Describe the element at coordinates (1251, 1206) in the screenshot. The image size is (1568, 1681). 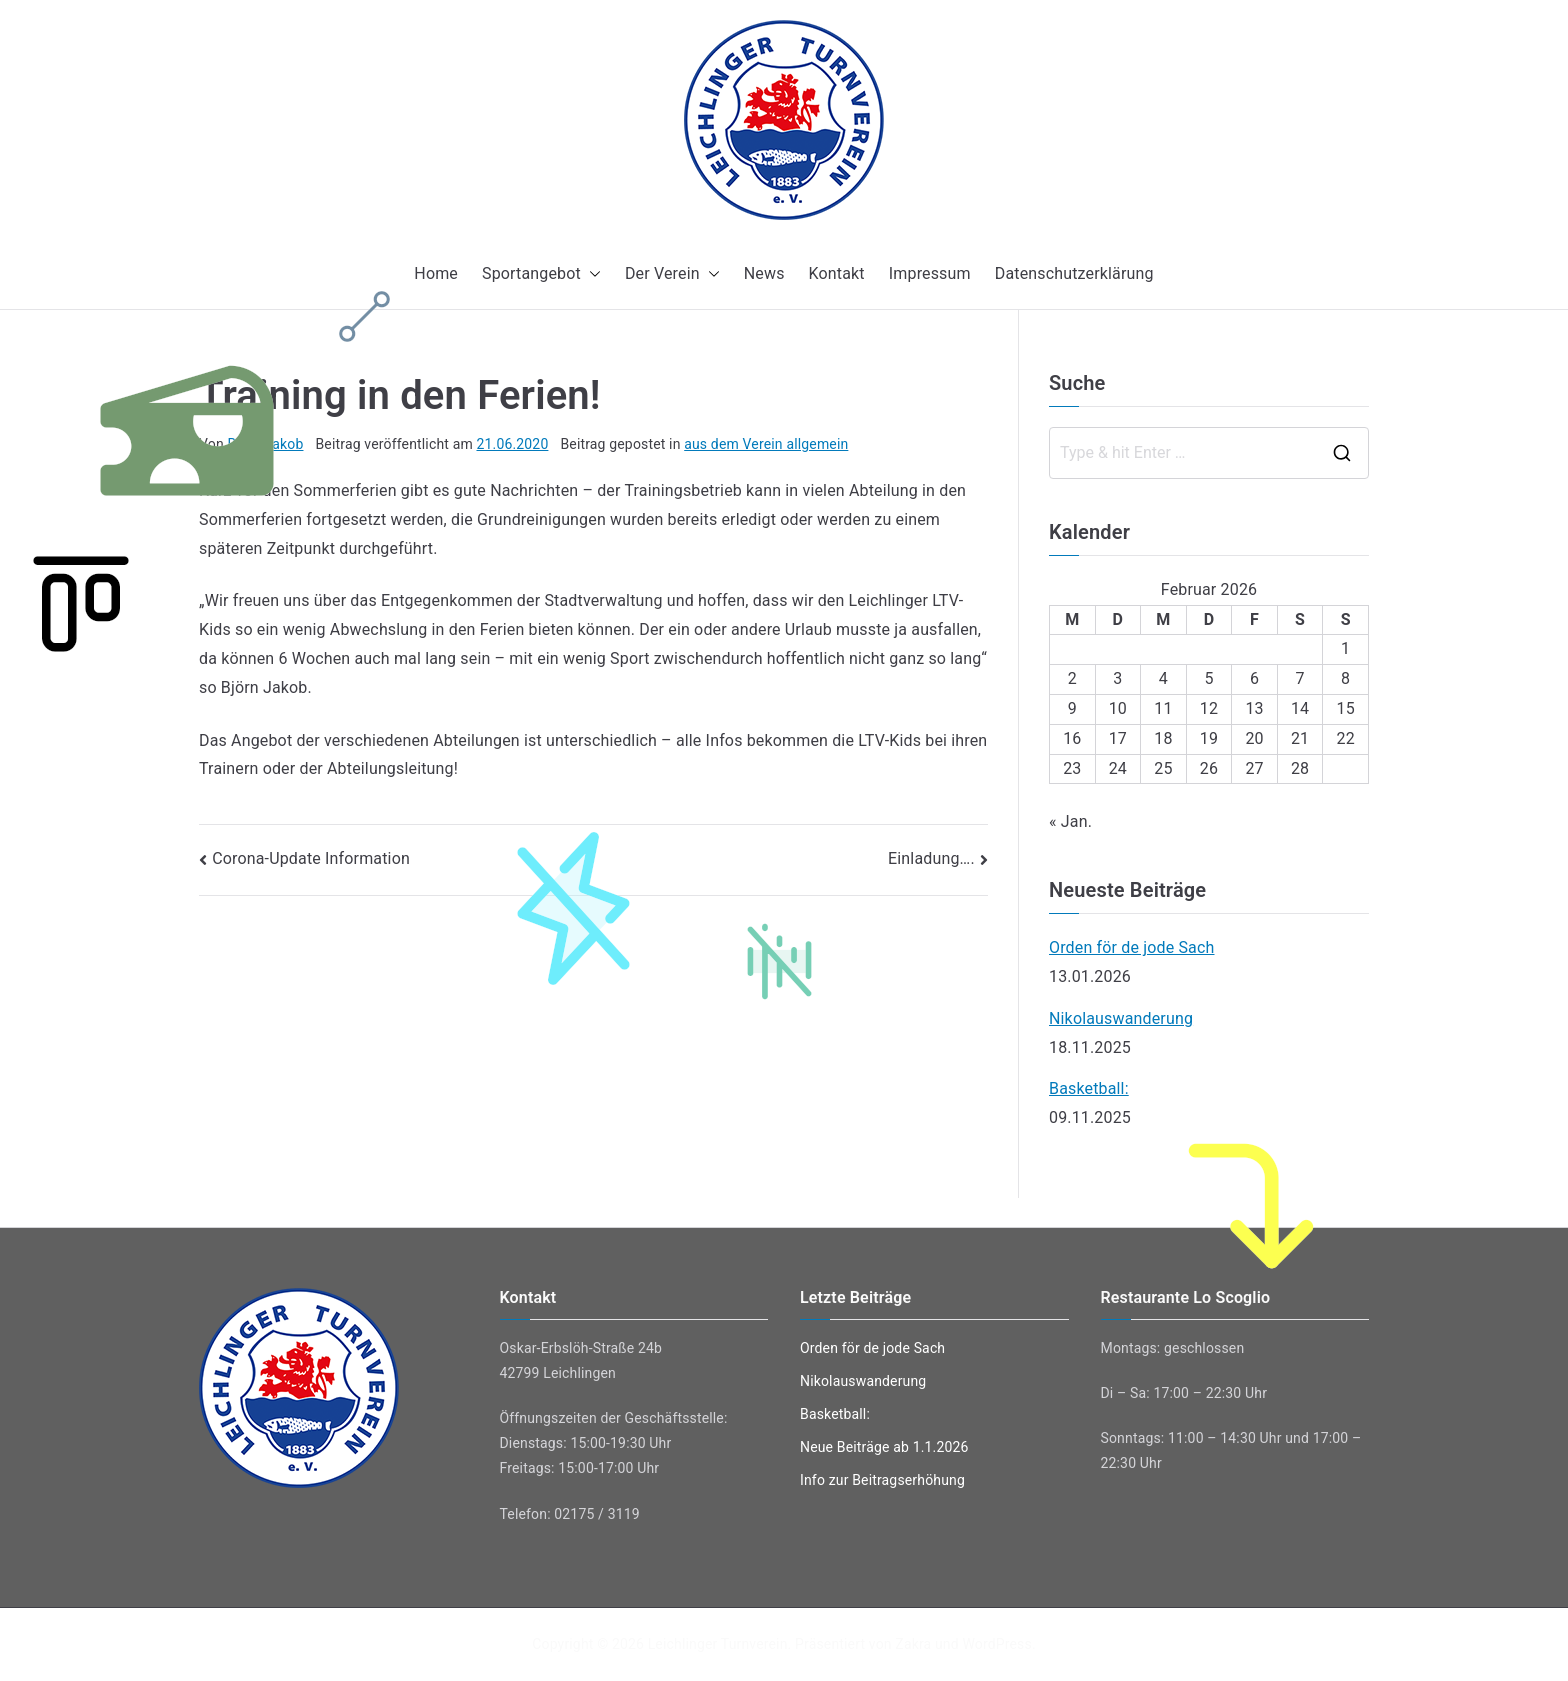
I see `navigate right then down` at that location.